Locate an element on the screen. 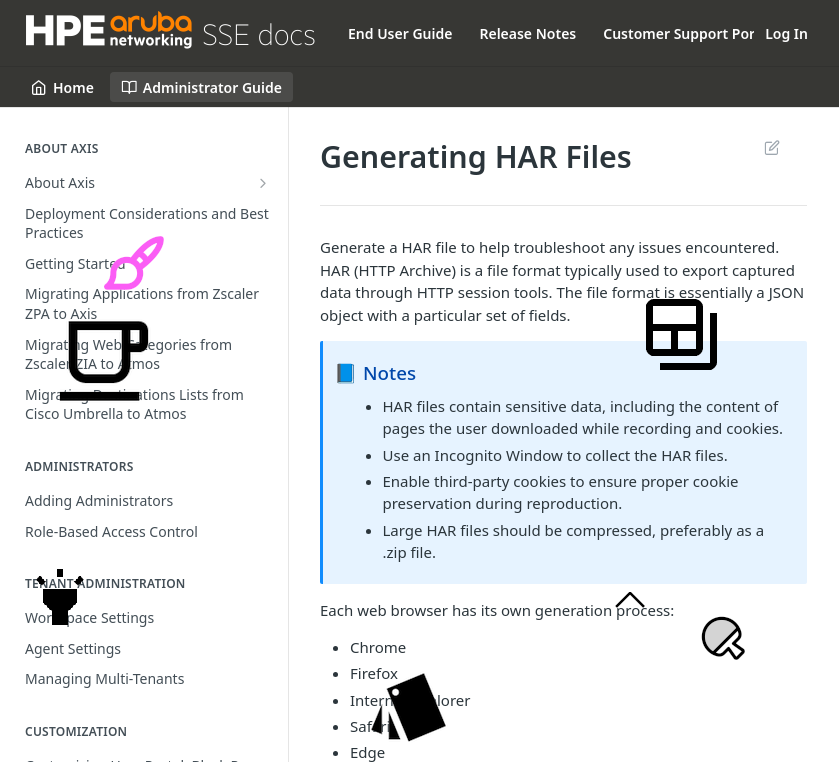 This screenshot has height=762, width=839. access ping pong or table tennis game is located at coordinates (722, 637).